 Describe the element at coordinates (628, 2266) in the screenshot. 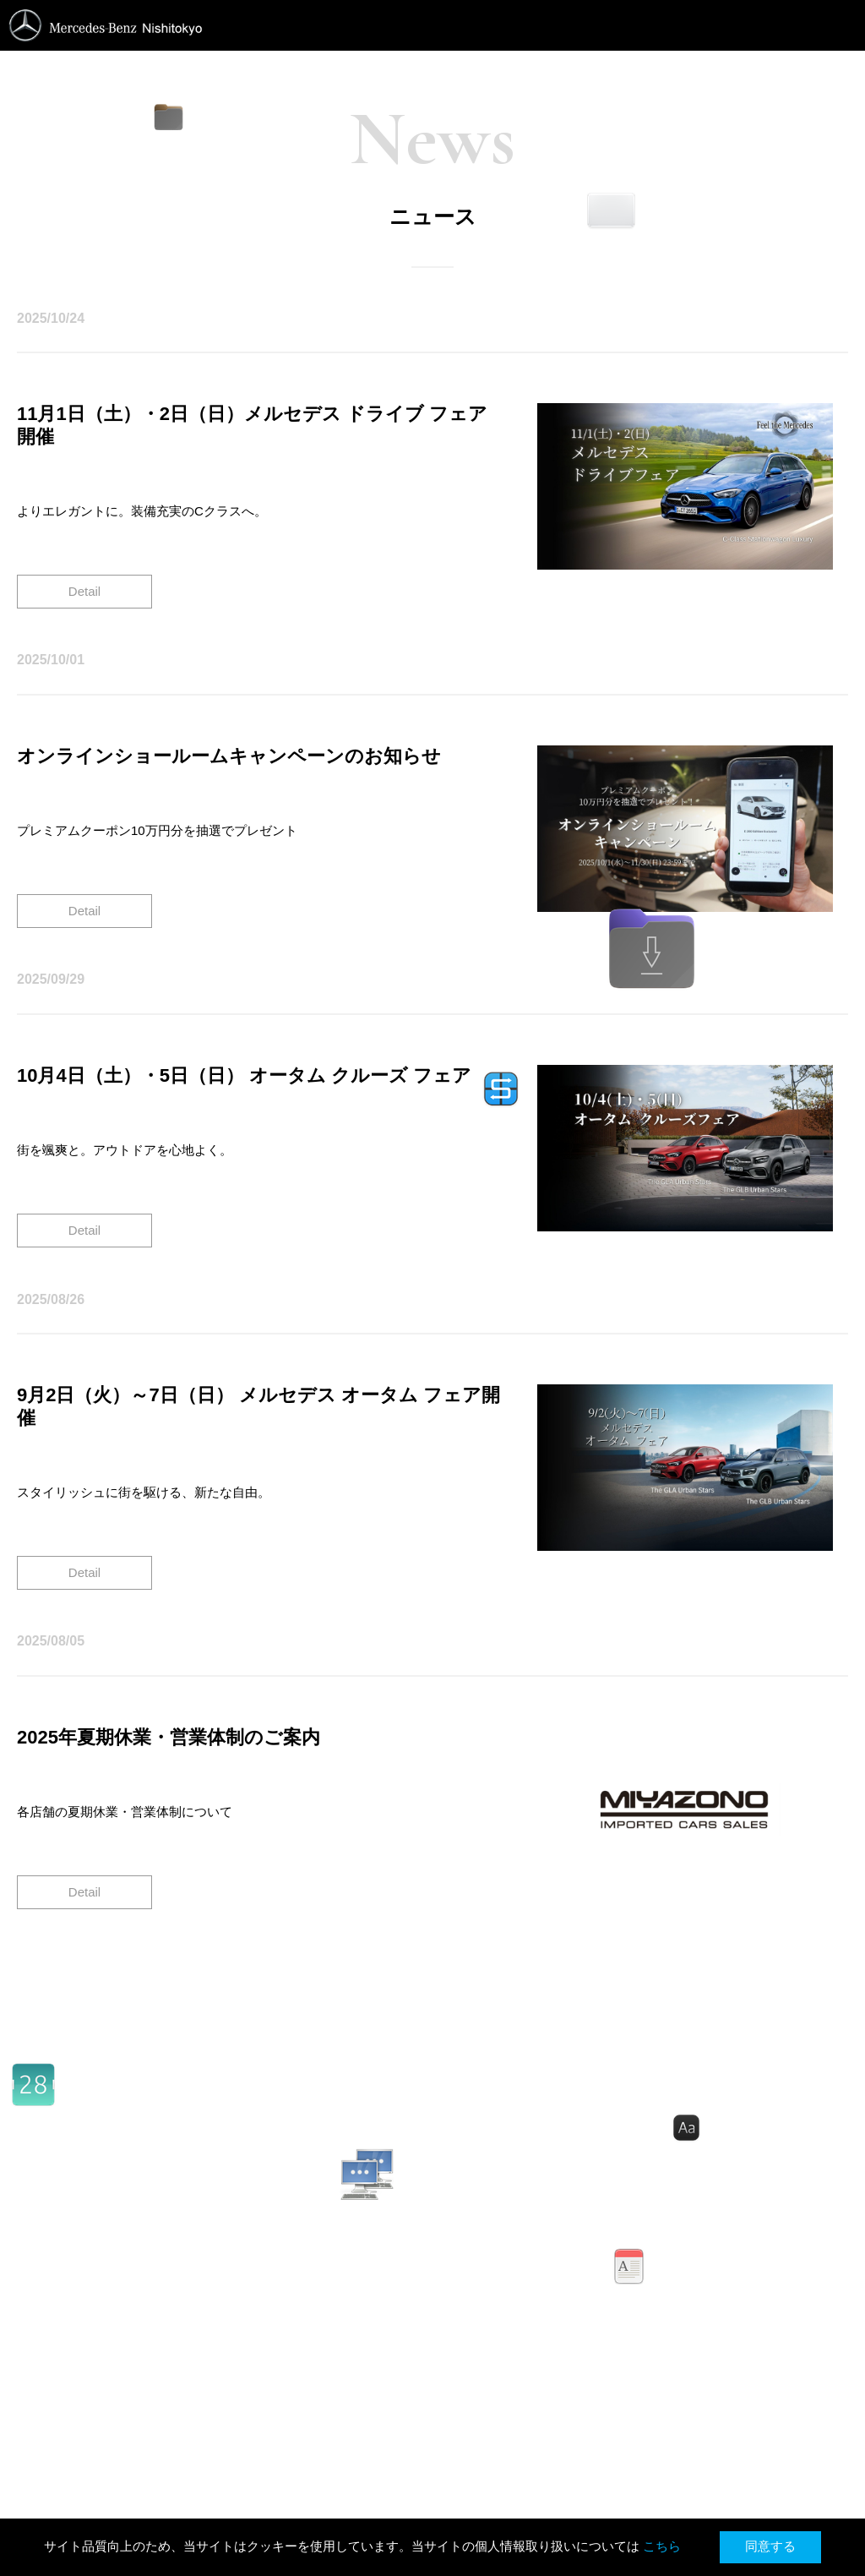

I see `open the books or e-reader app` at that location.